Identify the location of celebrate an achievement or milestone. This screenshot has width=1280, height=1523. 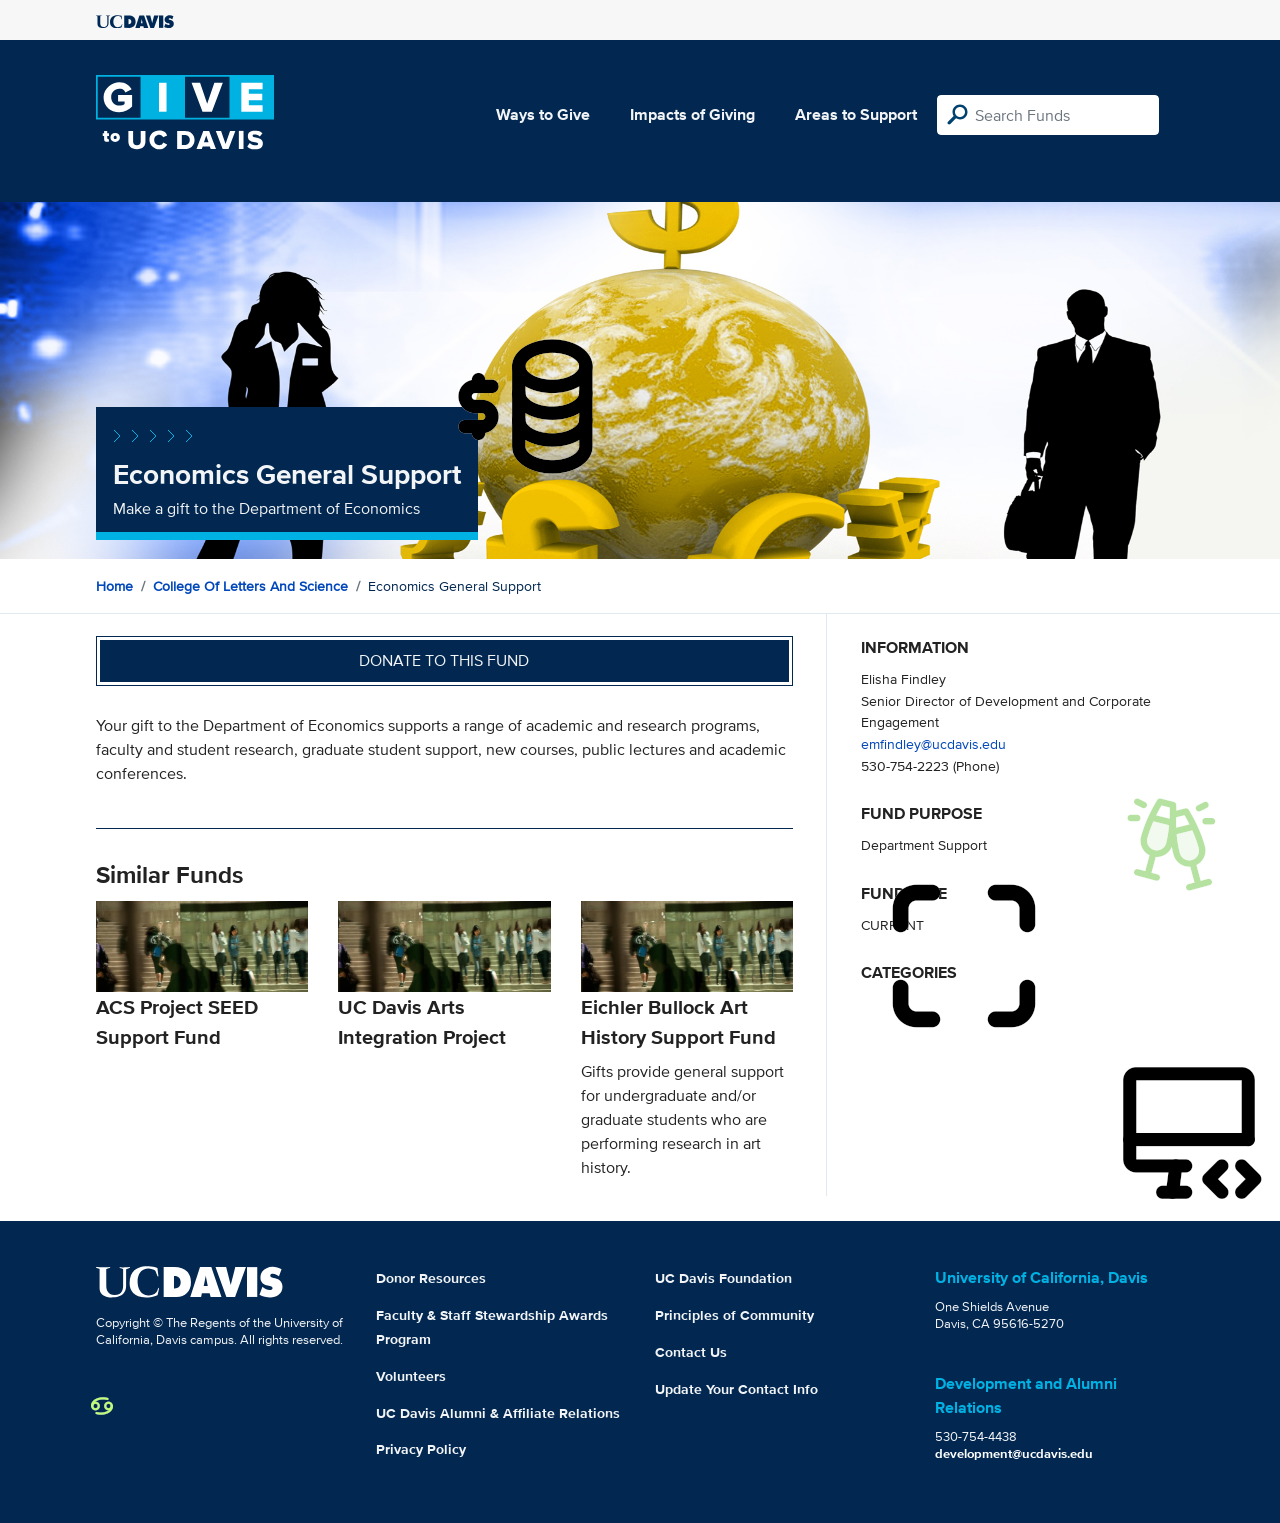
(1173, 844).